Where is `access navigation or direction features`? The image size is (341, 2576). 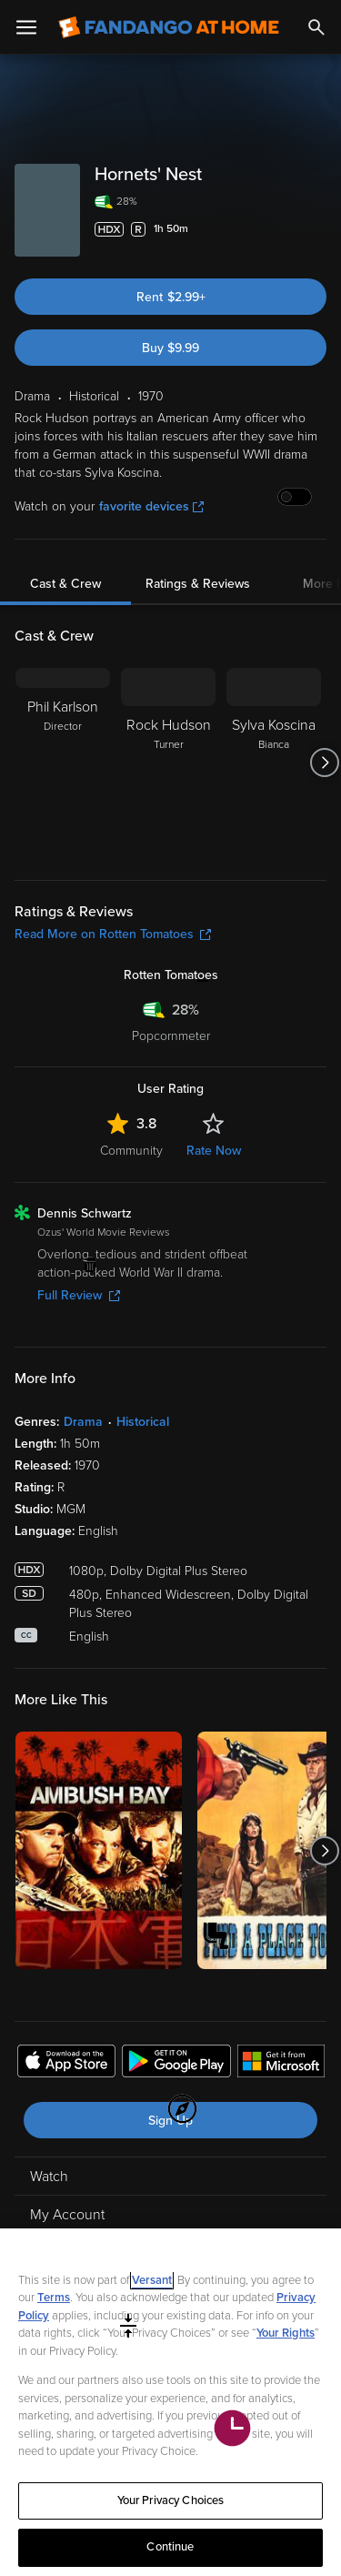
access navigation or direction features is located at coordinates (182, 2108).